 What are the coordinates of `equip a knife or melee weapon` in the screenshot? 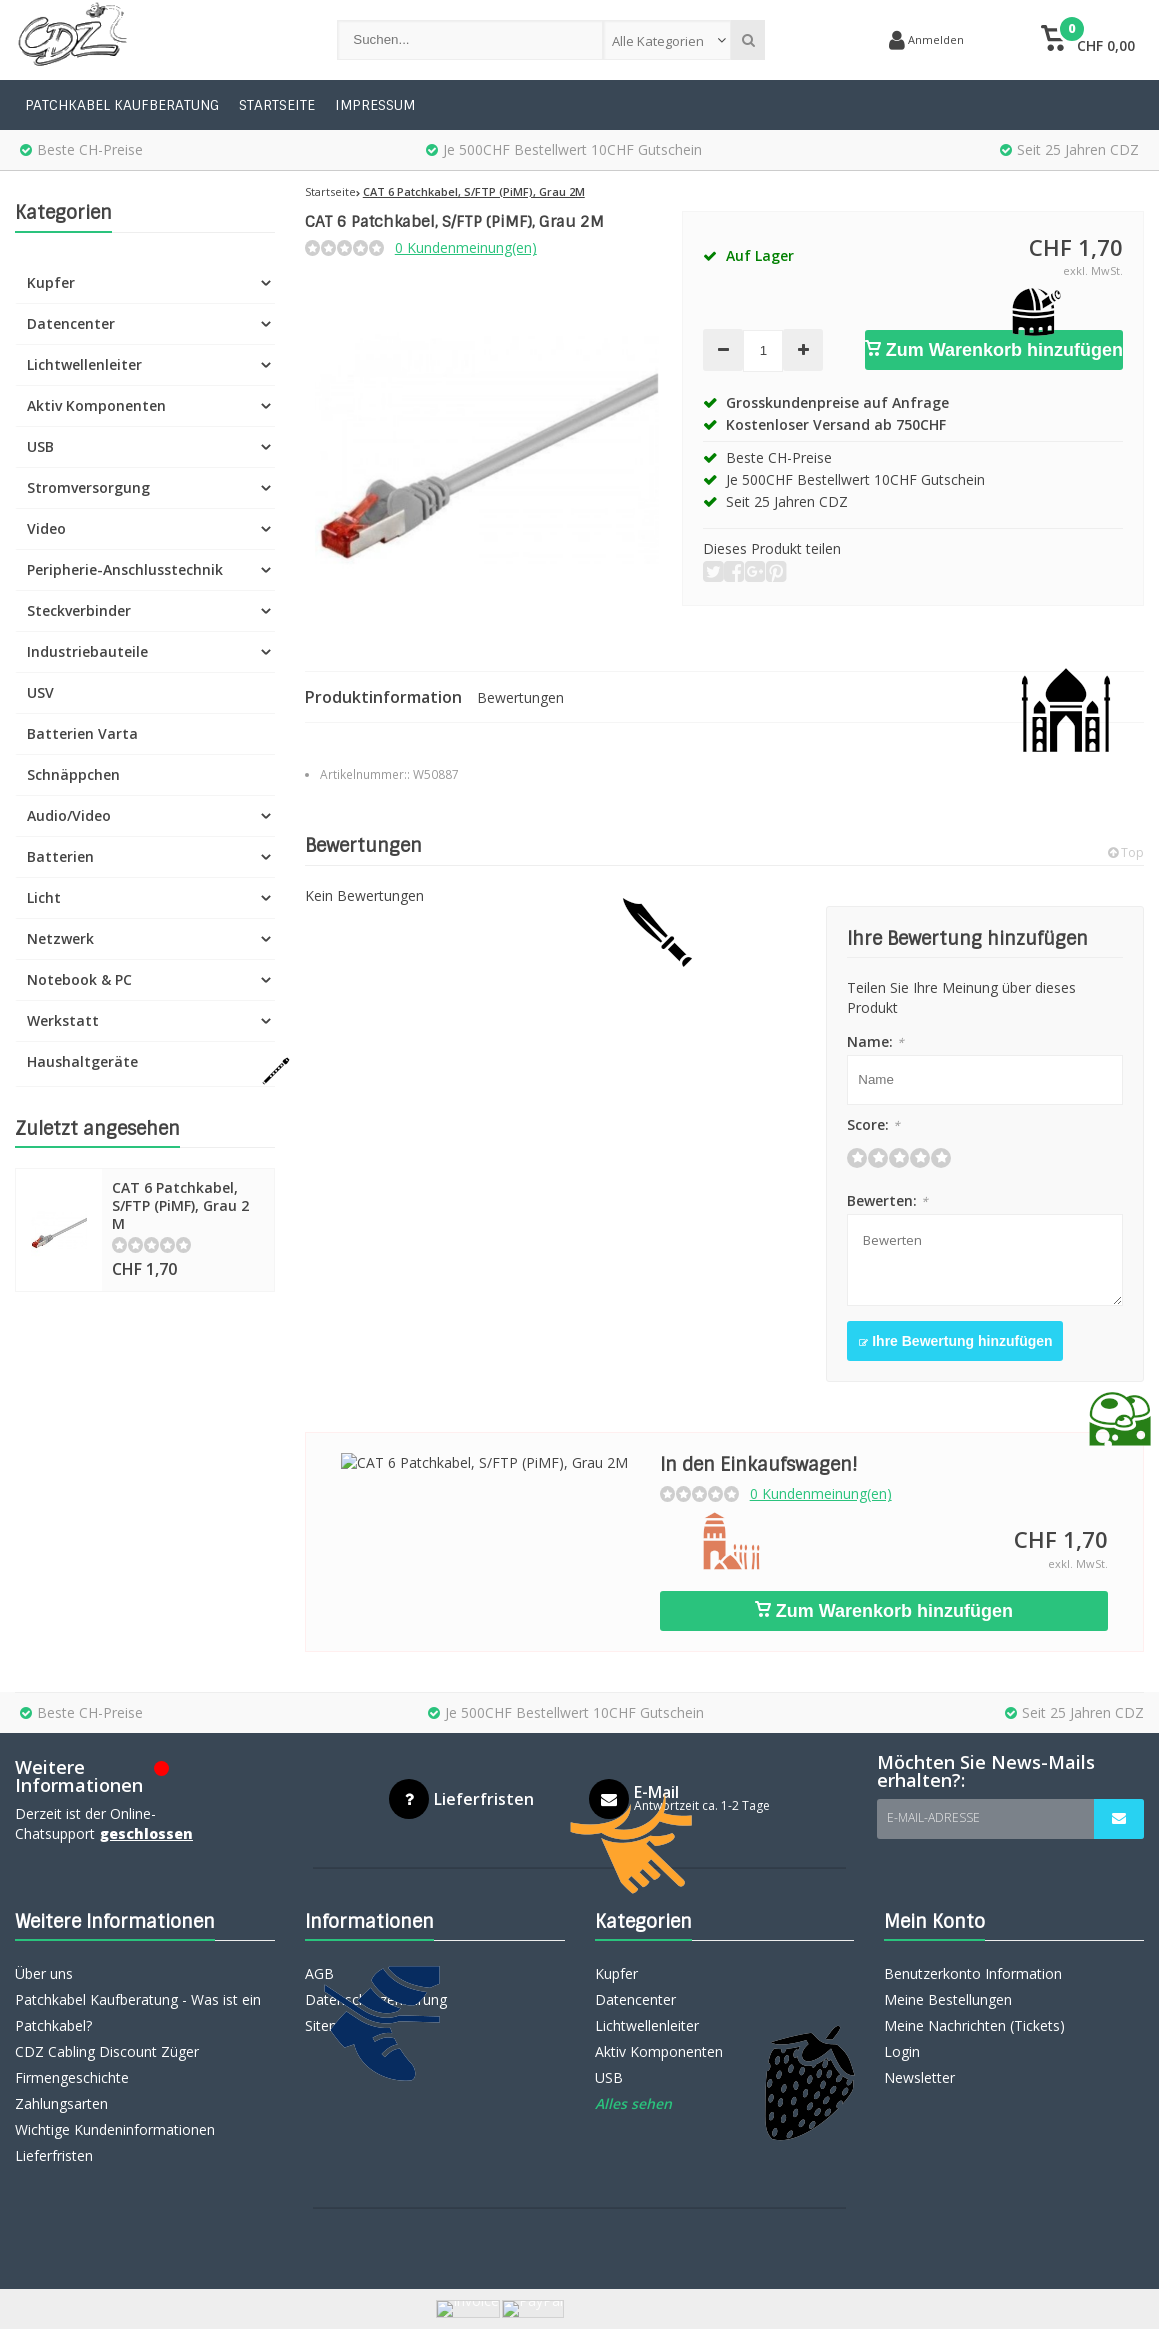 It's located at (657, 932).